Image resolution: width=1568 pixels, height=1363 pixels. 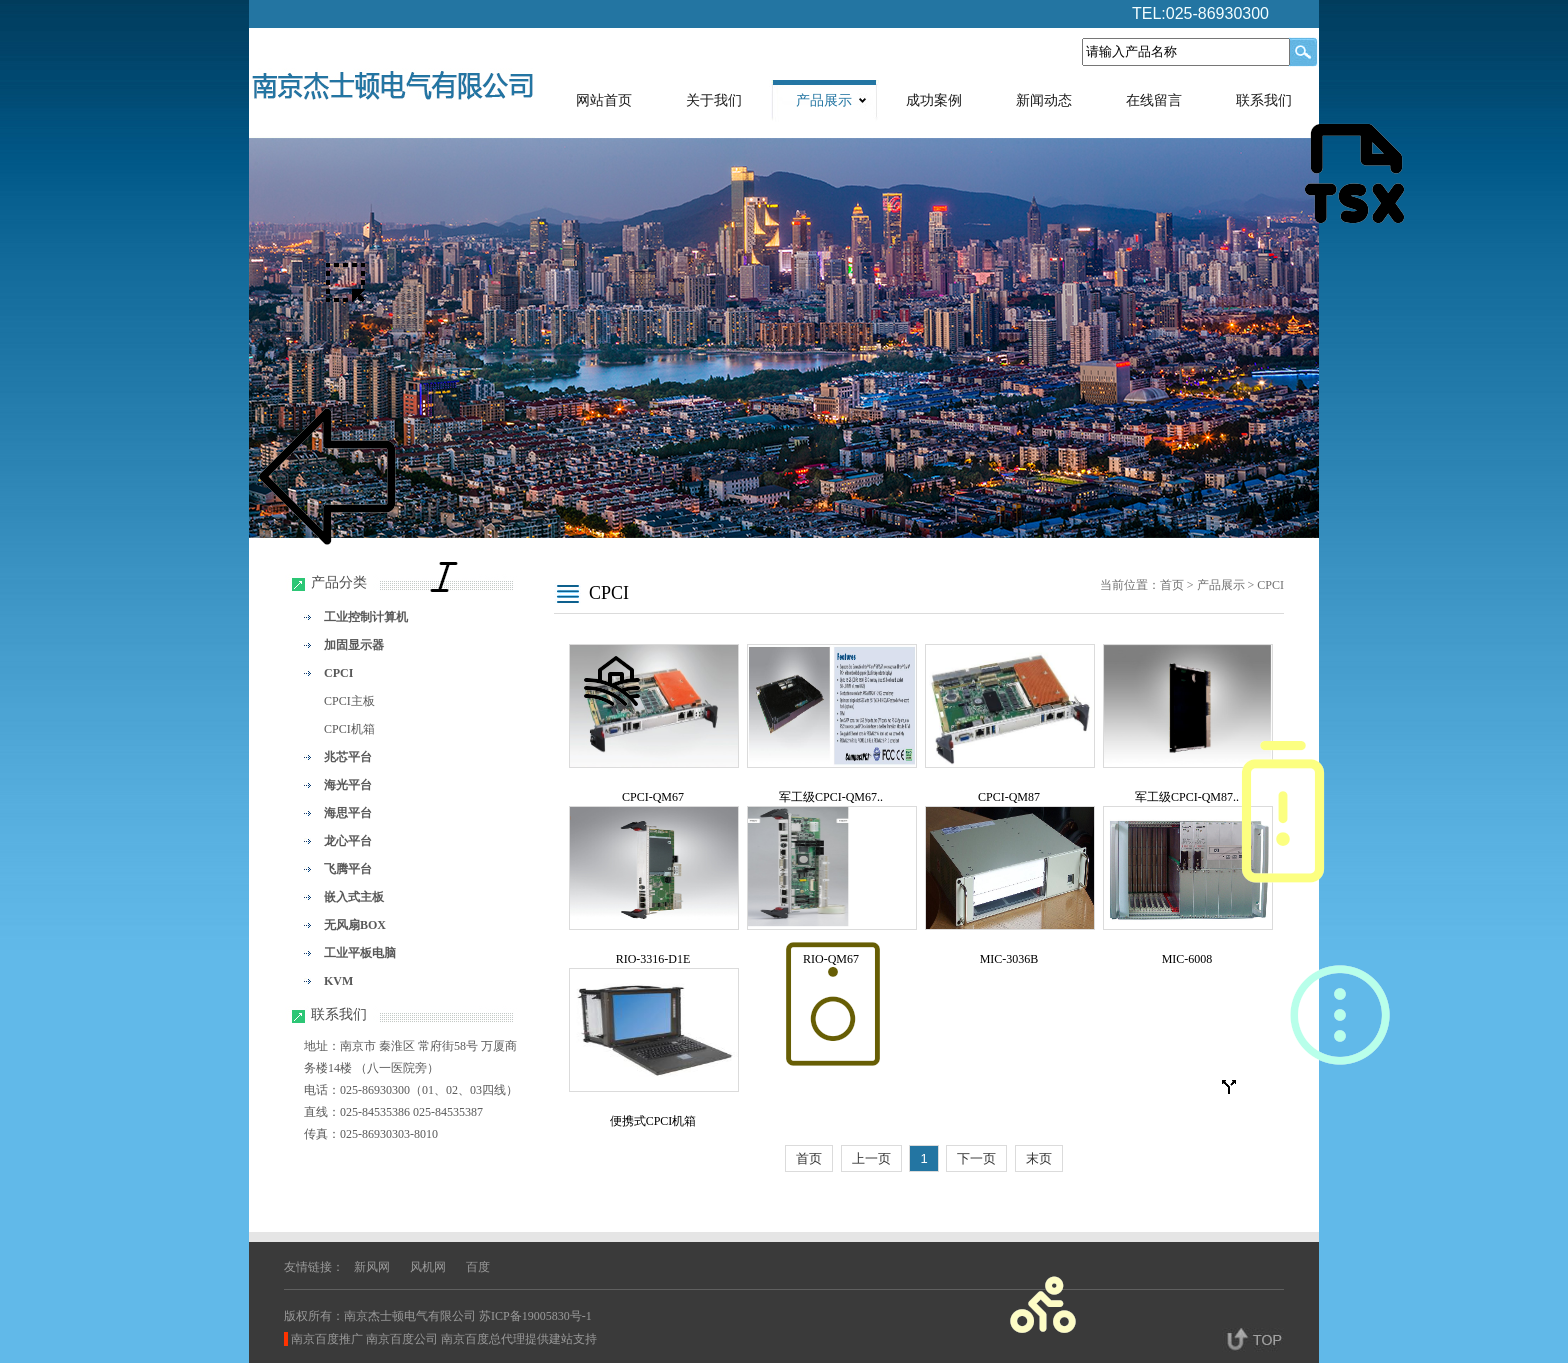 What do you see at coordinates (612, 682) in the screenshot?
I see `access farm or agricultural features` at bounding box center [612, 682].